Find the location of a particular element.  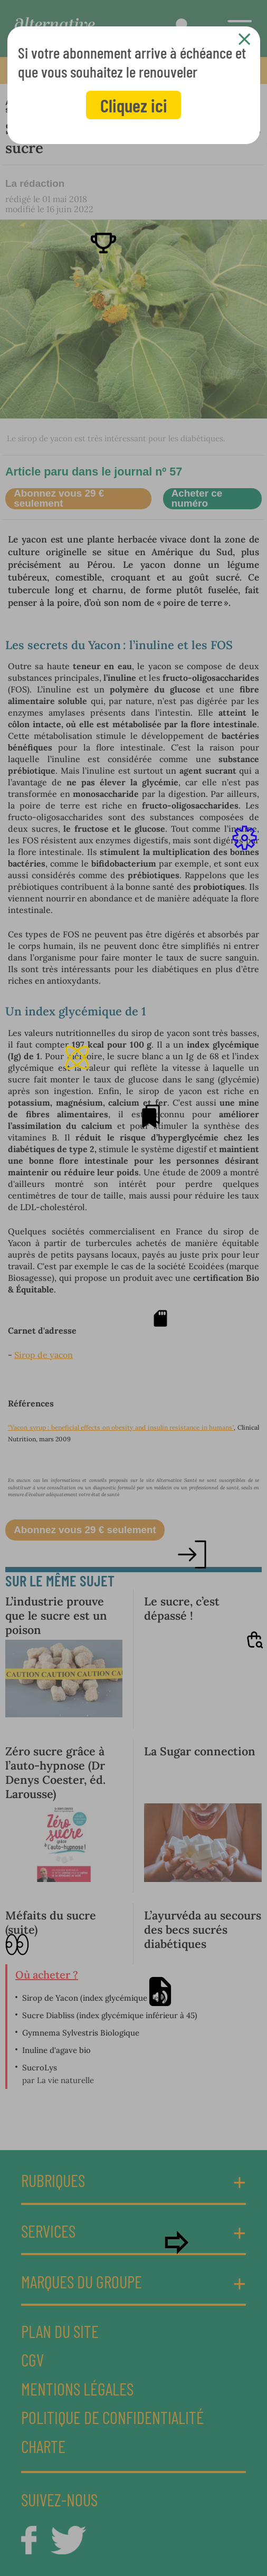

view who has seen your content is located at coordinates (17, 1944).